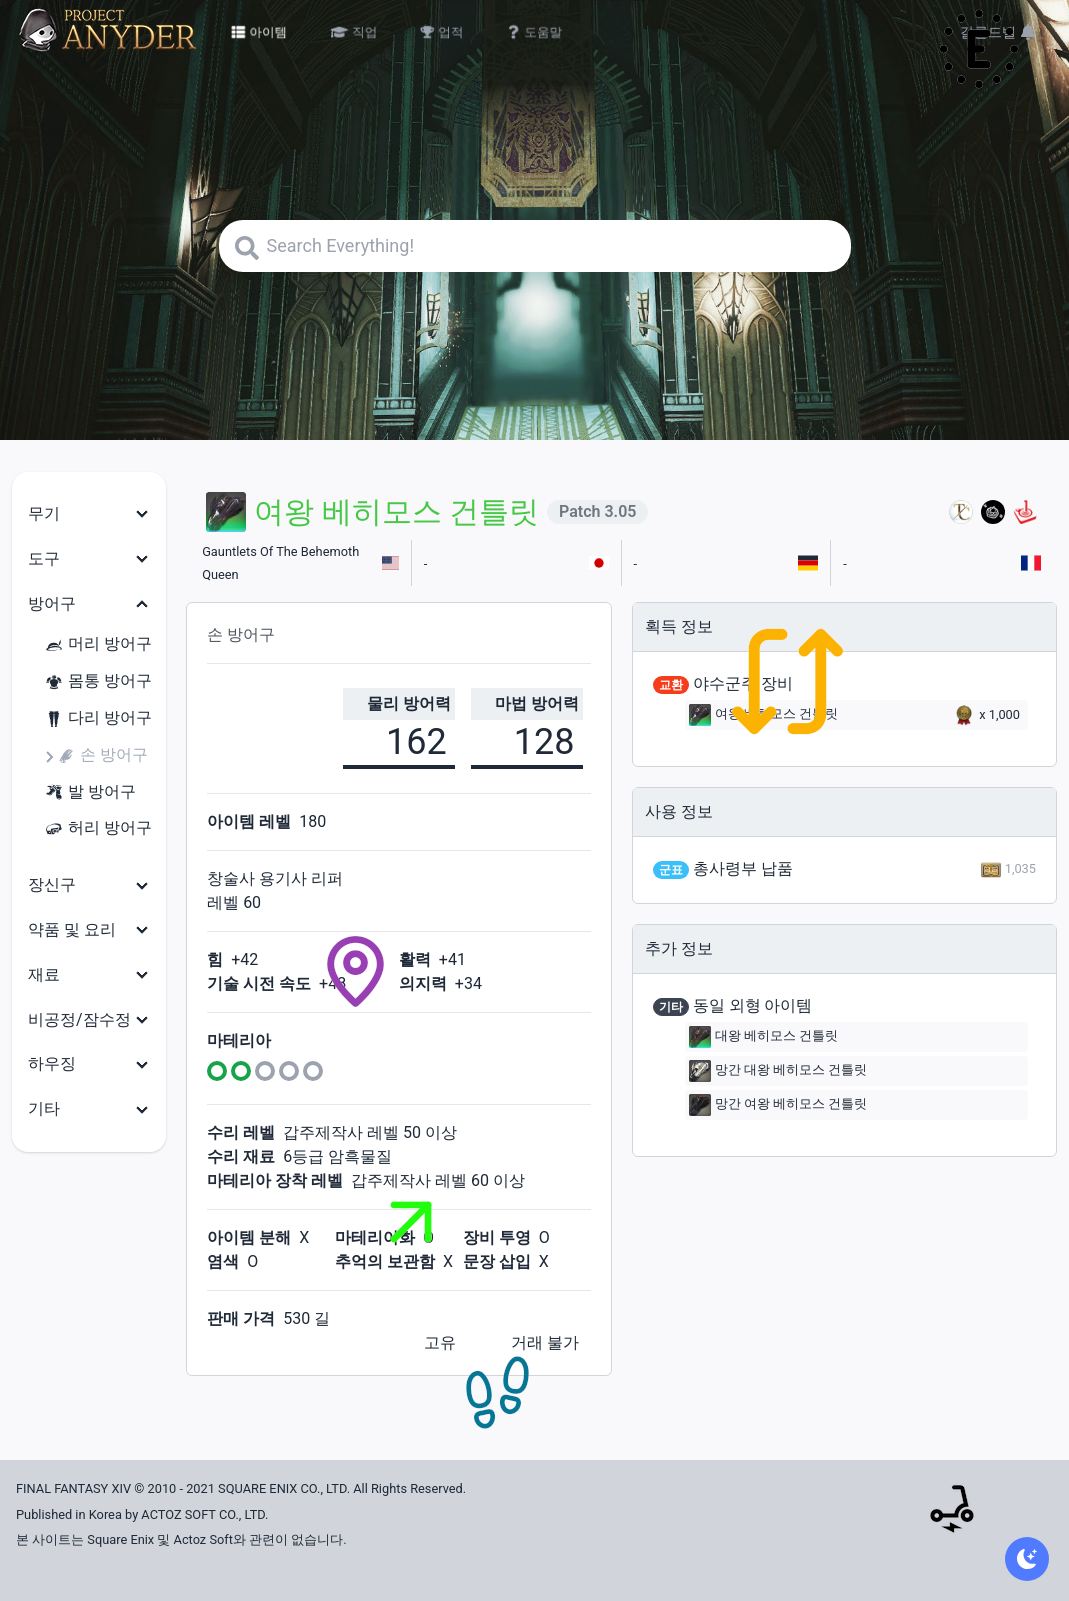 This screenshot has width=1069, height=1601. I want to click on open link in new tab or window, so click(411, 1222).